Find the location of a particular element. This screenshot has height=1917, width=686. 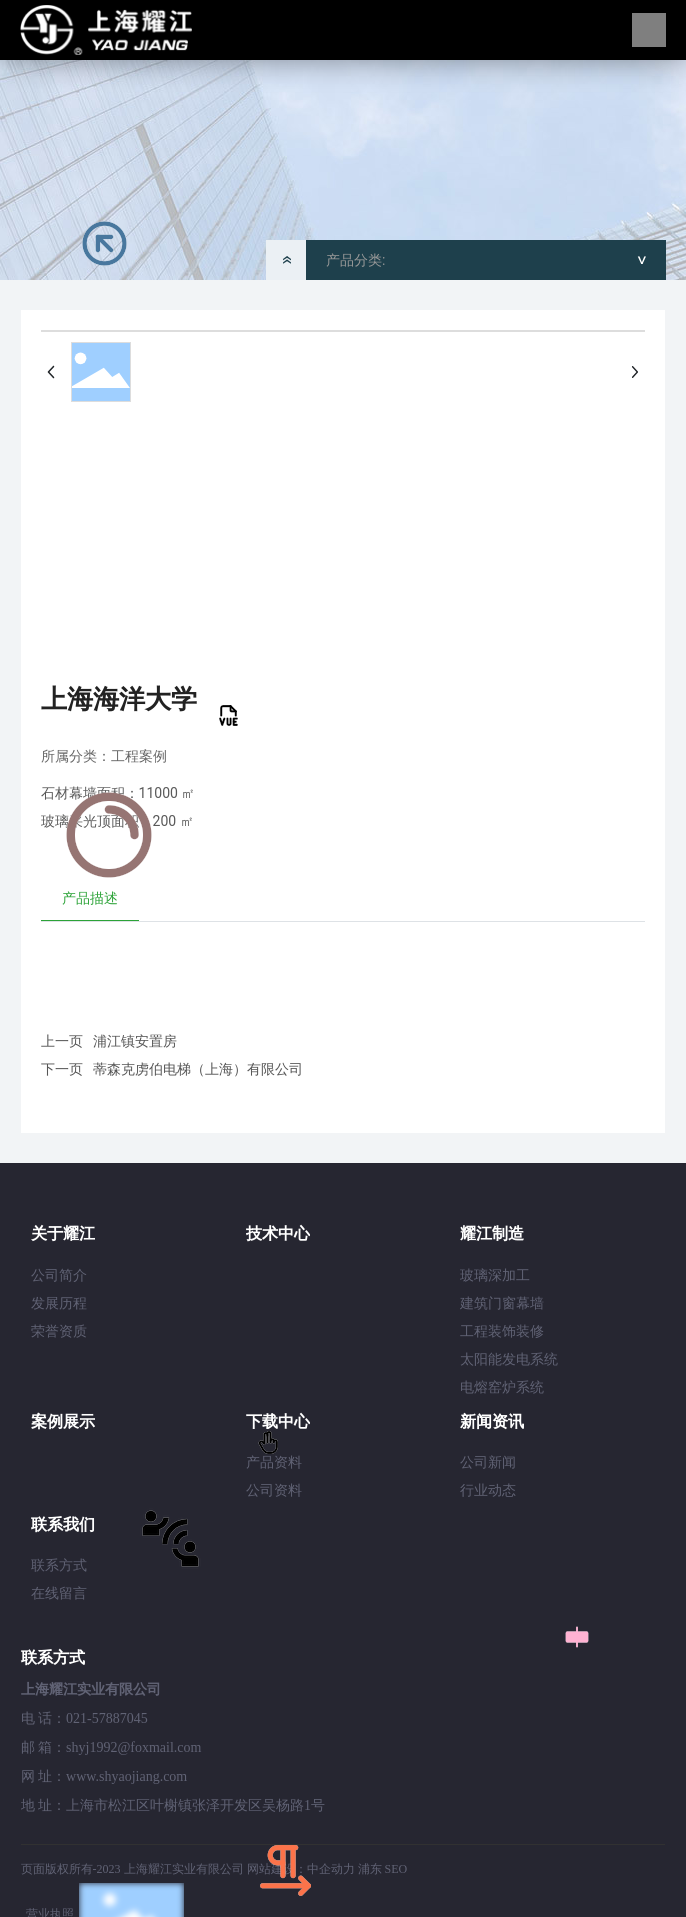

move paragraph to the right is located at coordinates (285, 1870).